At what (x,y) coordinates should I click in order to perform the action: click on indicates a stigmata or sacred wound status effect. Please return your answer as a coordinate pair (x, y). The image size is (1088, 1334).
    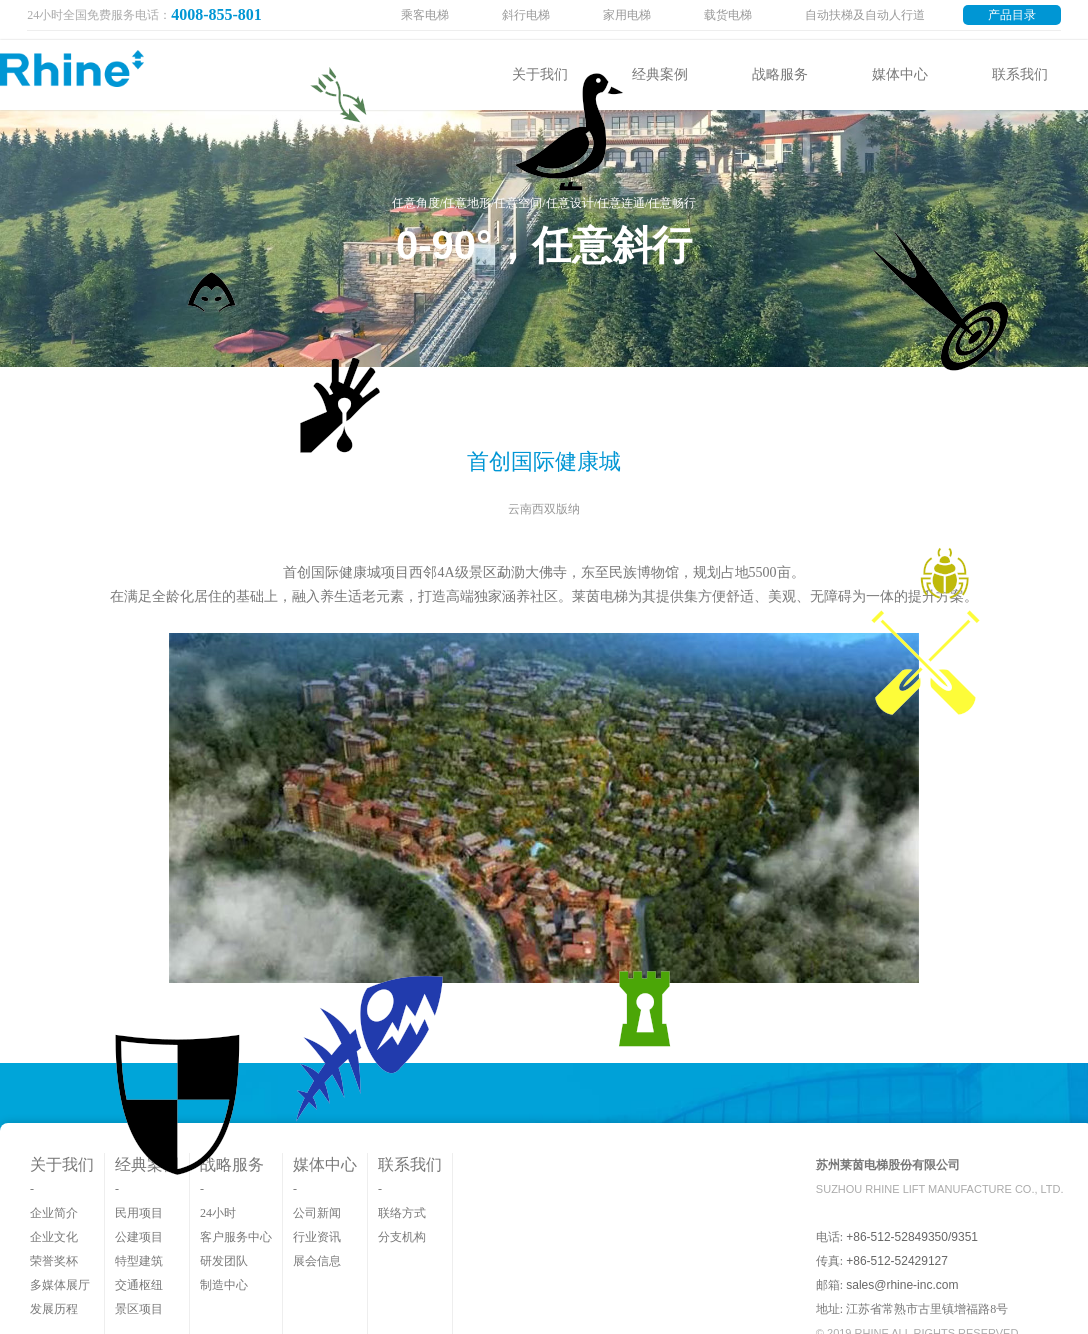
    Looking at the image, I should click on (349, 405).